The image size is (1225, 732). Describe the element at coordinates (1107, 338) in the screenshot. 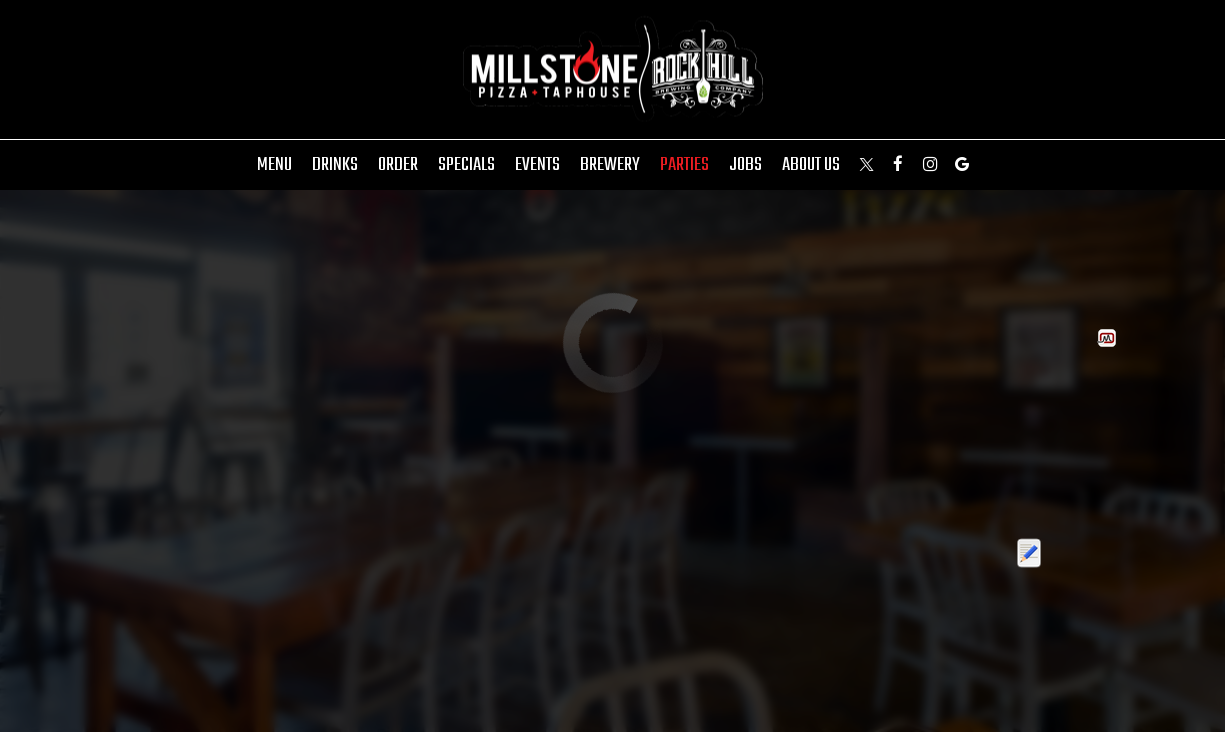

I see `open openchrom chromatography software` at that location.